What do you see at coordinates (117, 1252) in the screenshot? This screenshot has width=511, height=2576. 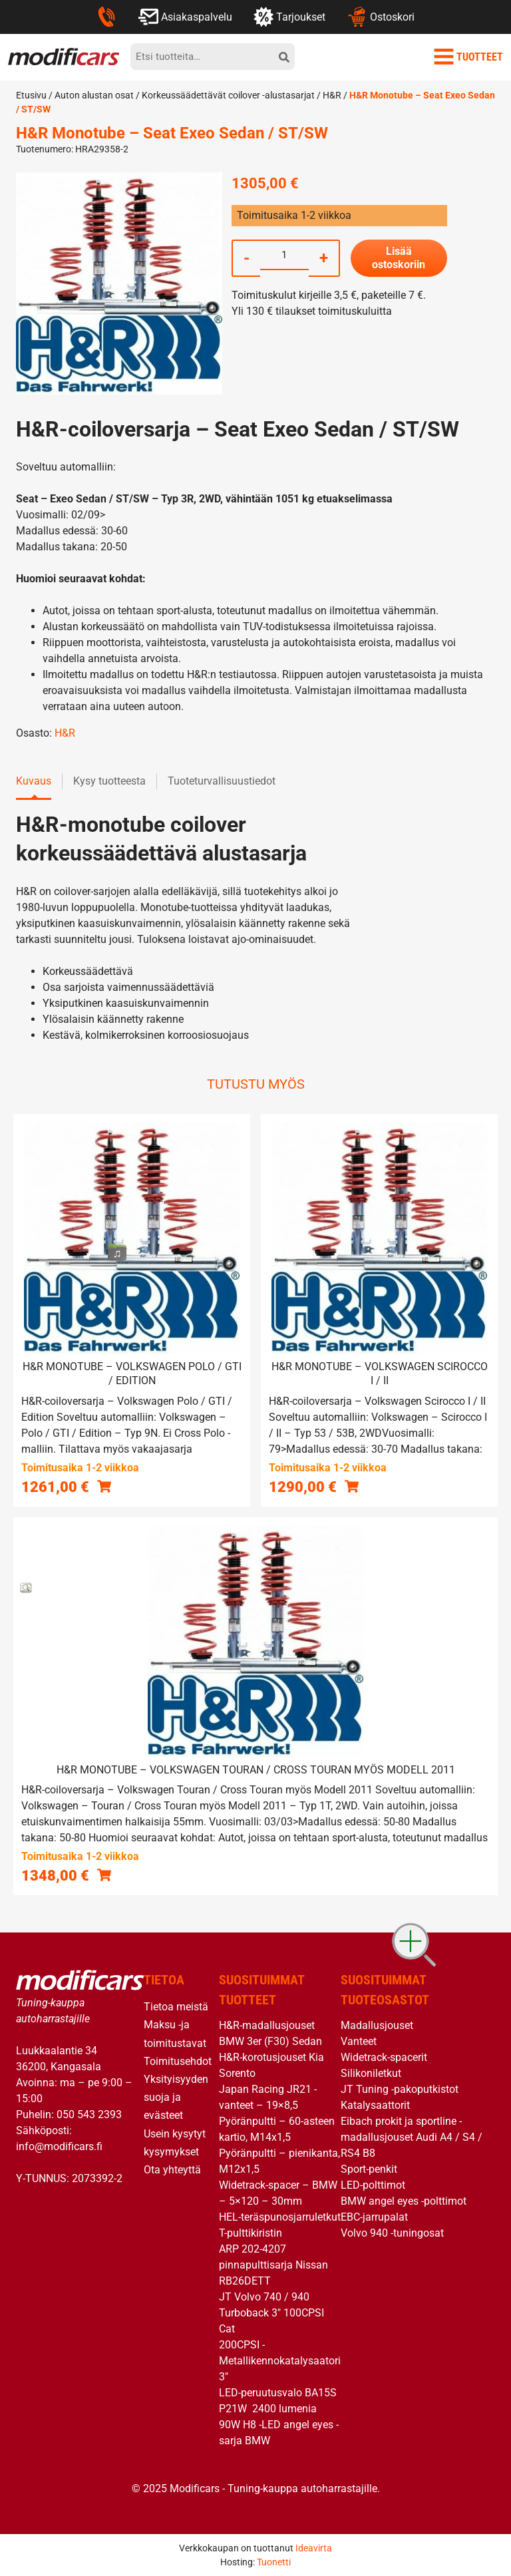 I see `open your music folder` at bounding box center [117, 1252].